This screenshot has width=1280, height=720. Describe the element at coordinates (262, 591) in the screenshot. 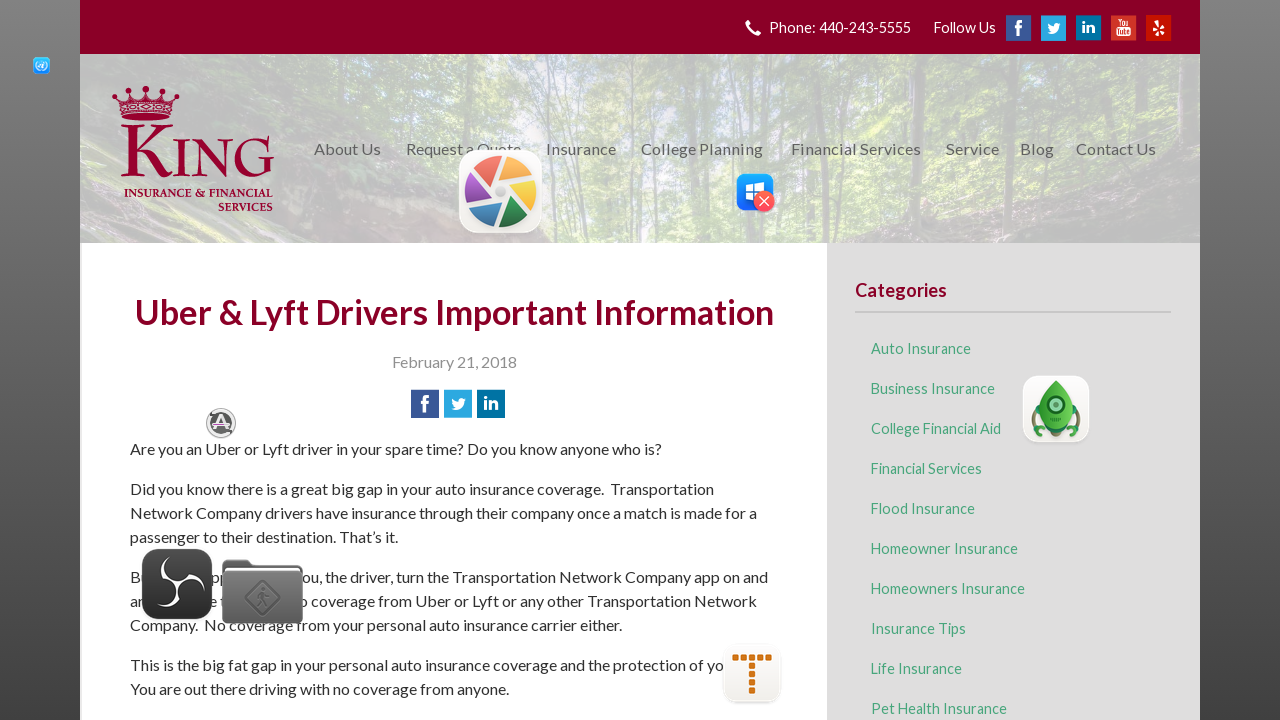

I see `access public or shared folder` at that location.